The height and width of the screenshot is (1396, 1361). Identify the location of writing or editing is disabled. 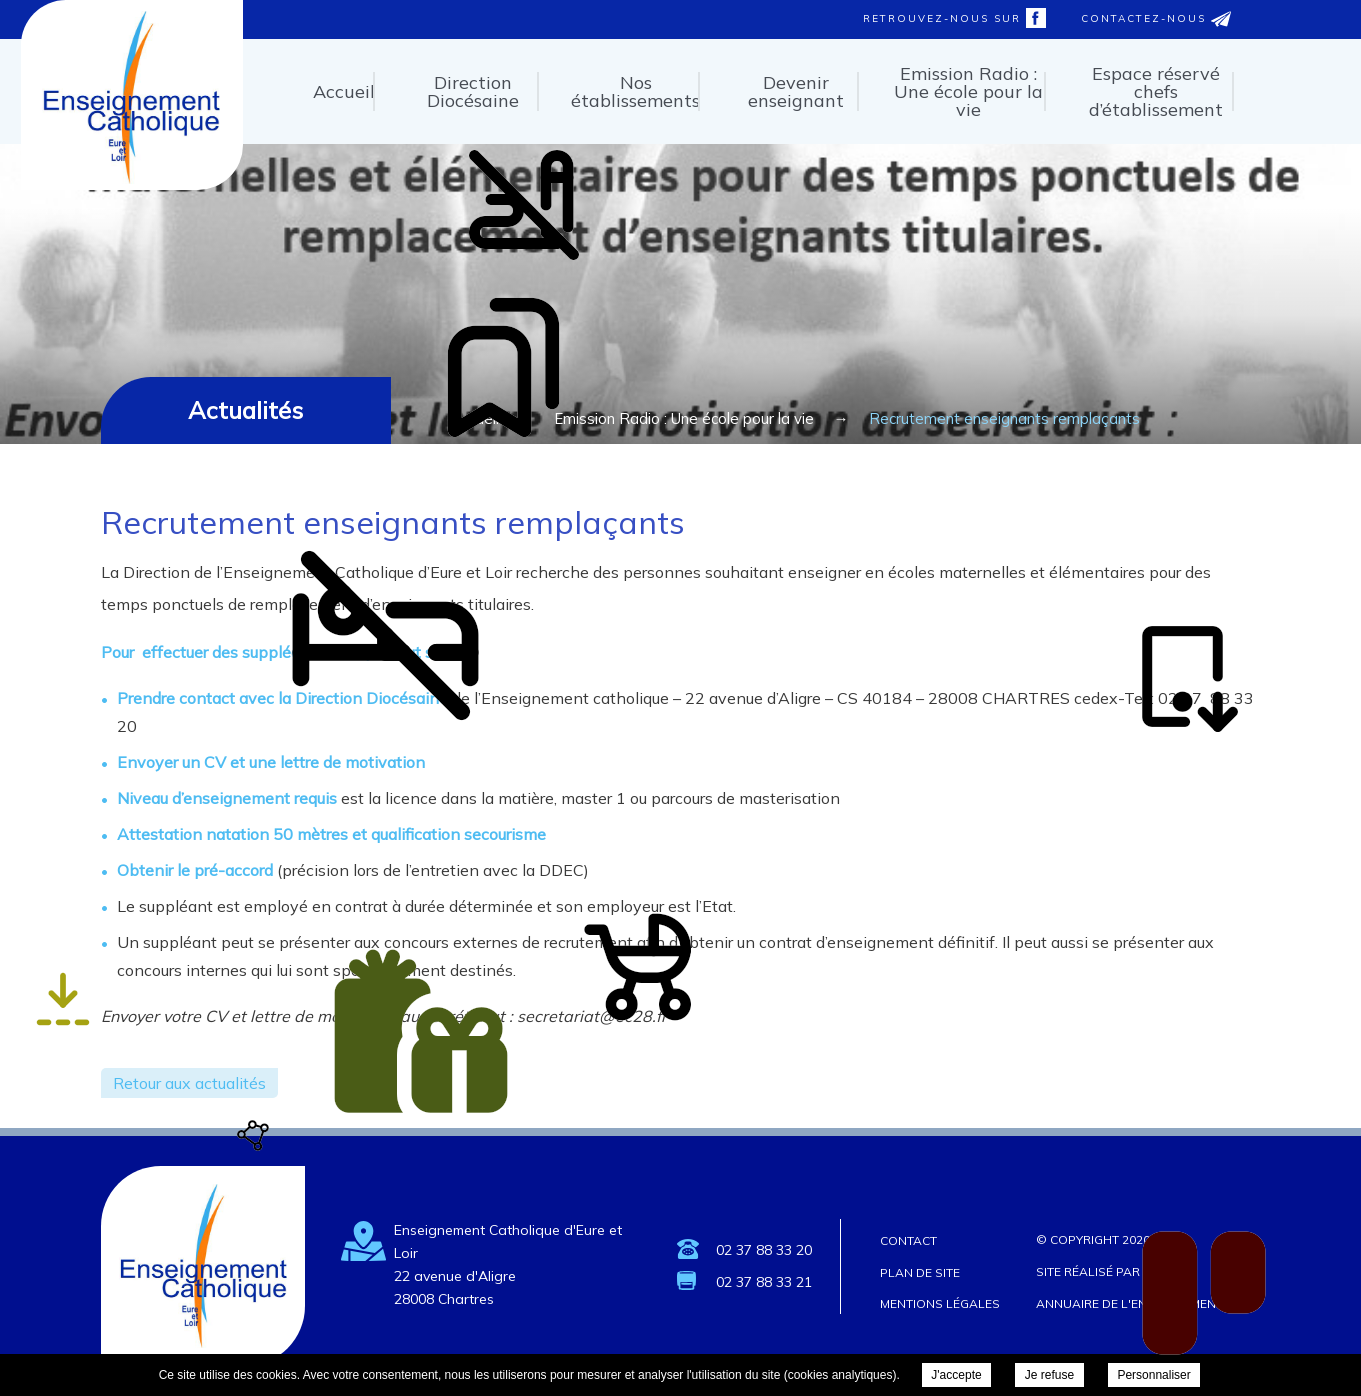
(524, 205).